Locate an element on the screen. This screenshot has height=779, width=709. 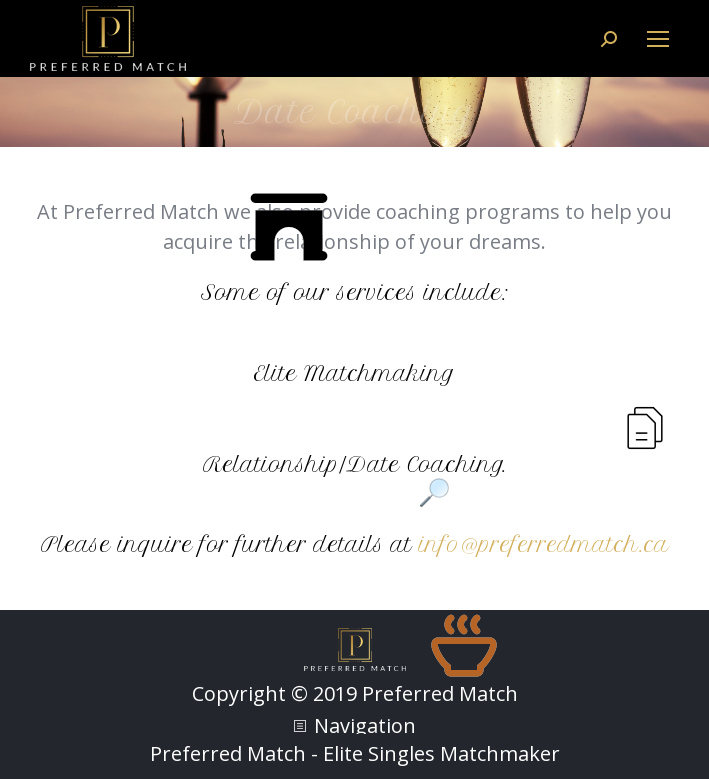
view architectural landmarks or monuments is located at coordinates (289, 227).